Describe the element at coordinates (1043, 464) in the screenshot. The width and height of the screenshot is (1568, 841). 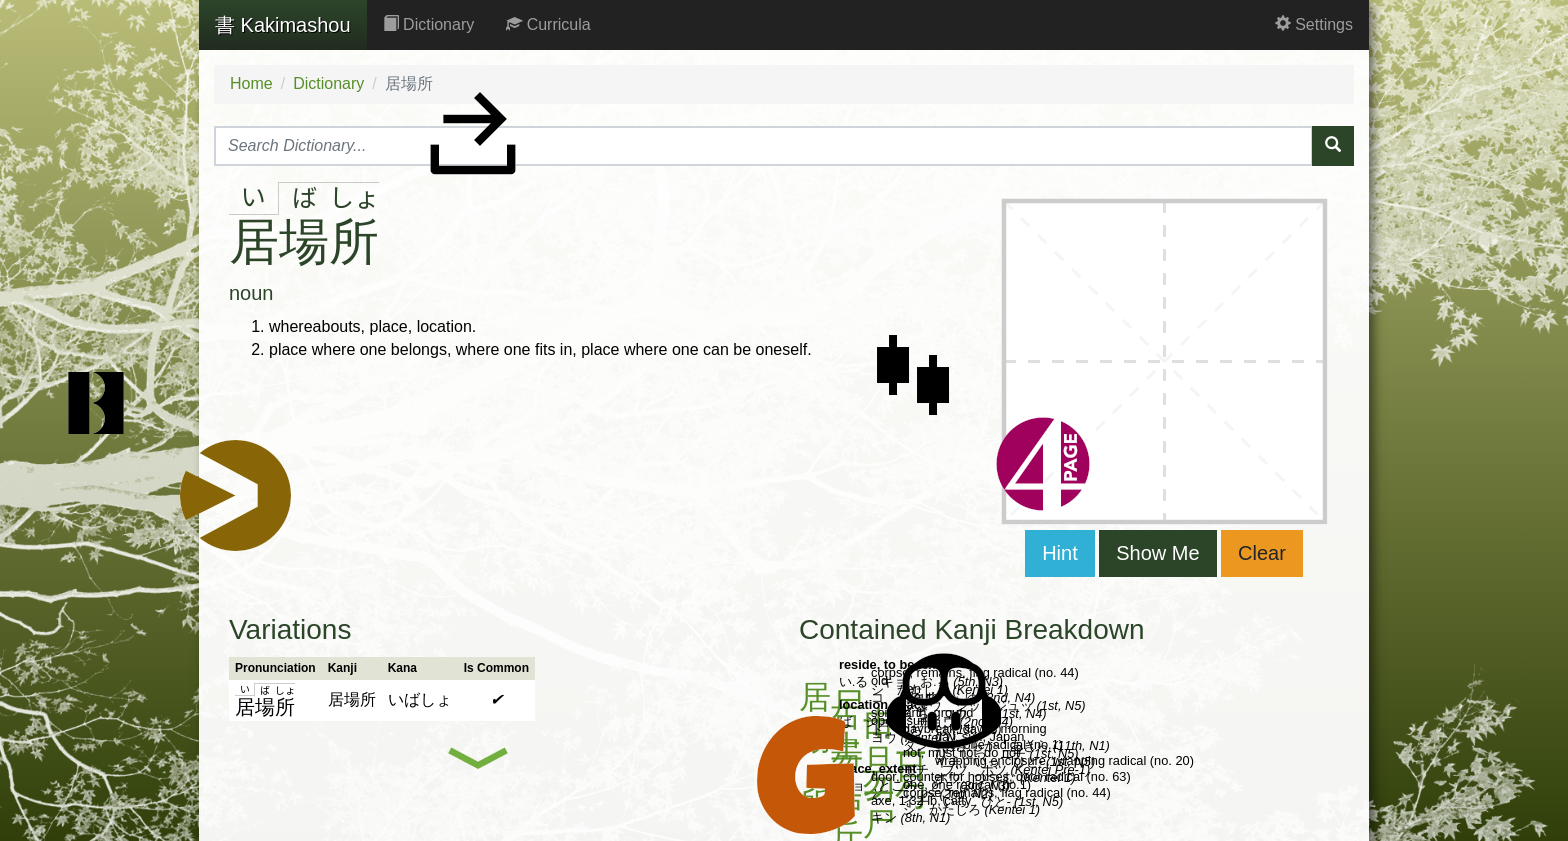
I see `page4 brand logo` at that location.